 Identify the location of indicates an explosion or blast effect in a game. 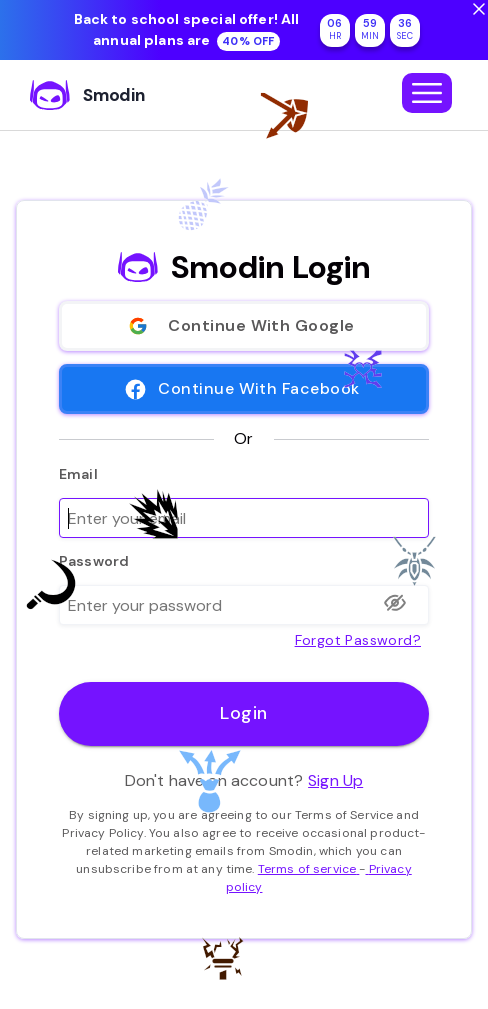
(153, 513).